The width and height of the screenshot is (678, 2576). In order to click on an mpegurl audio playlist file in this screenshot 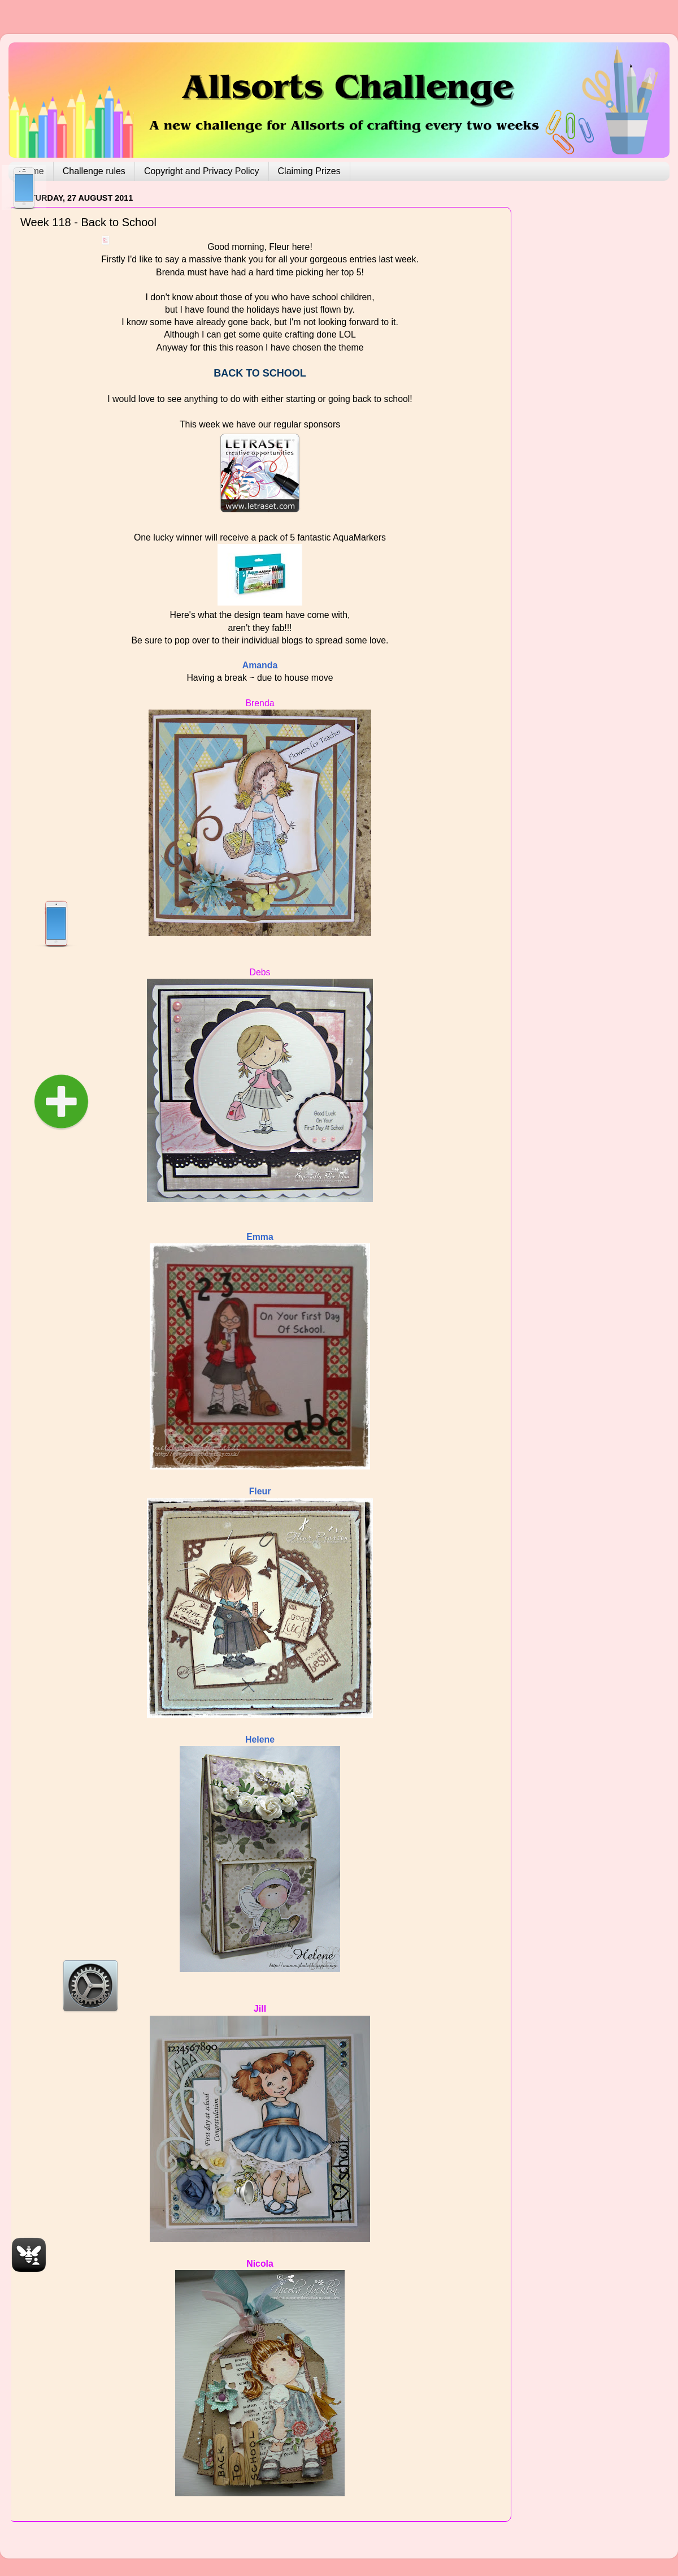, I will do `click(106, 240)`.